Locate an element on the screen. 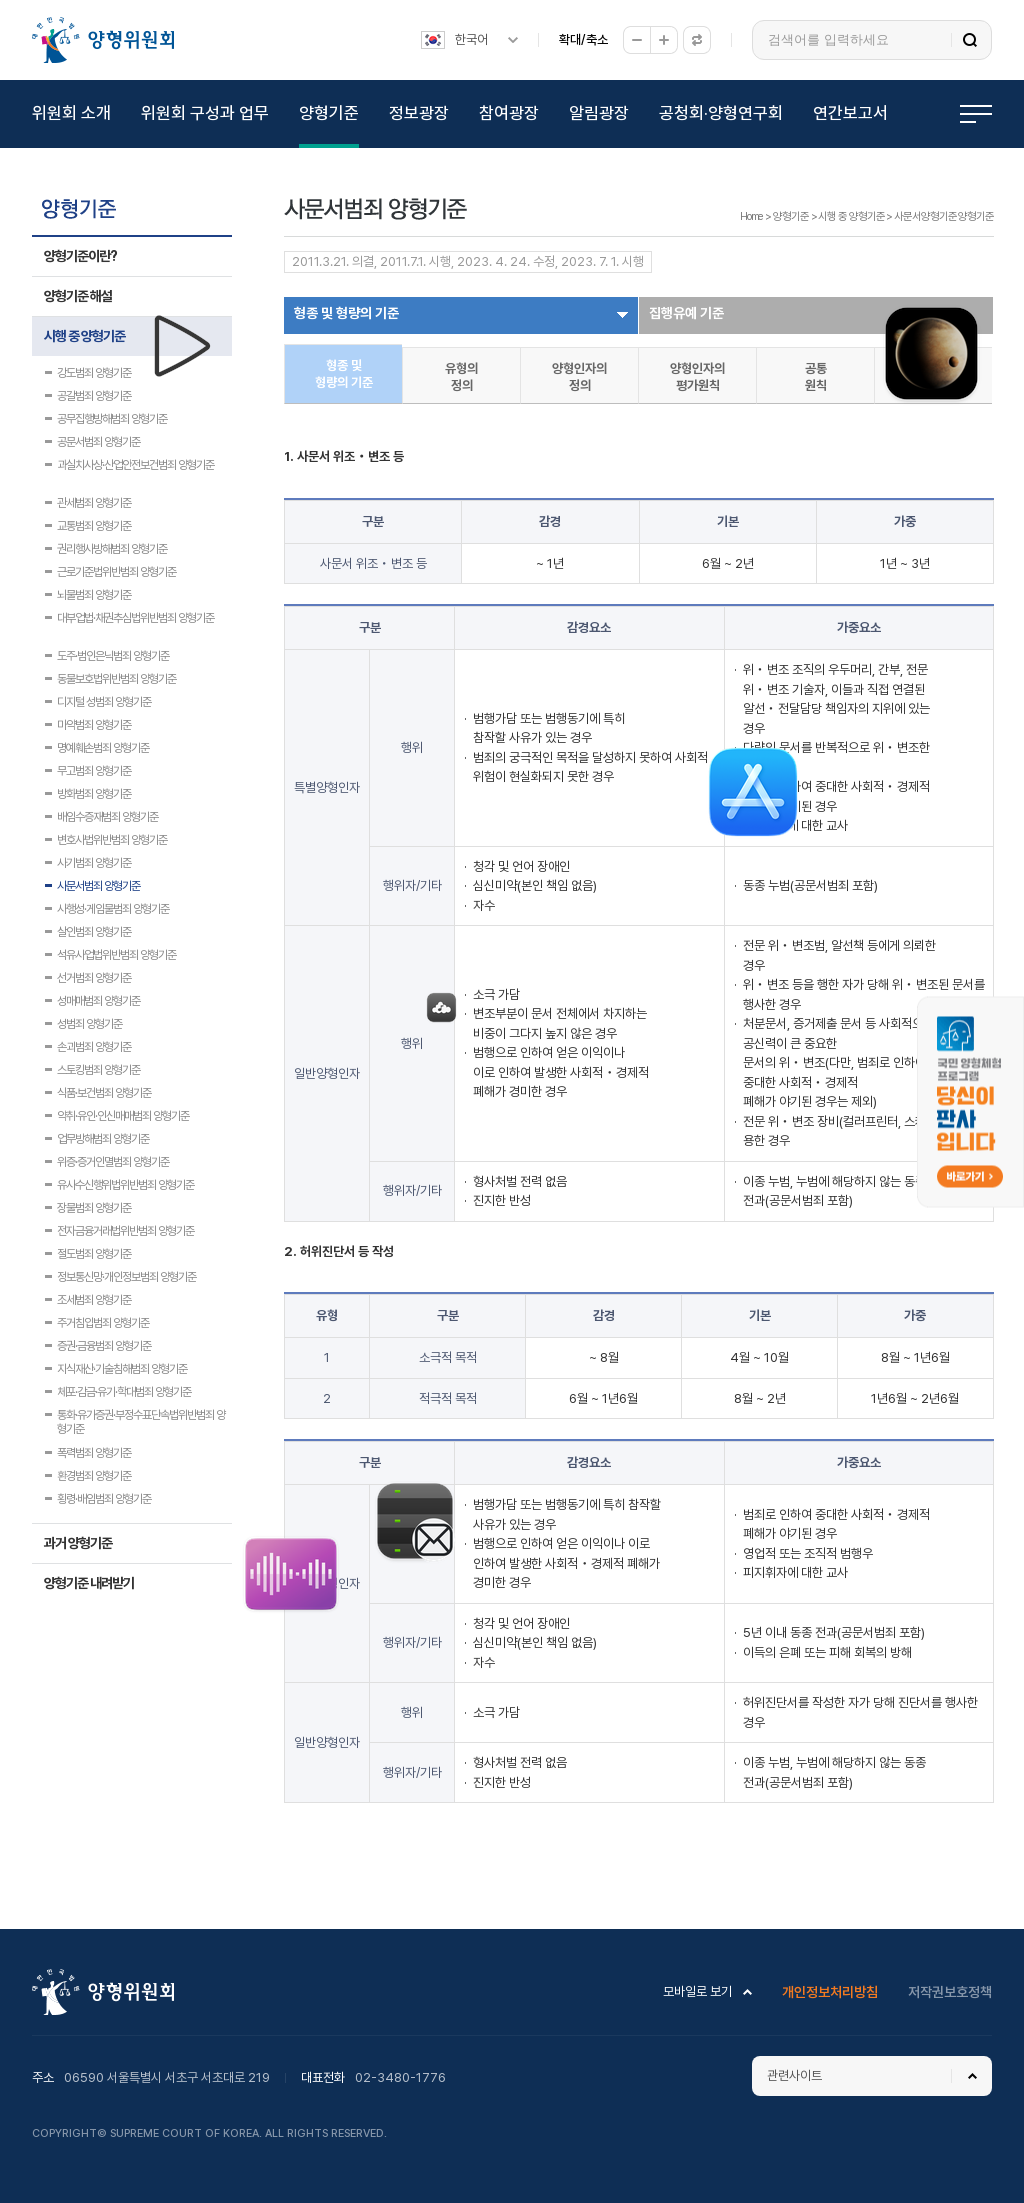  configure mail server settings is located at coordinates (415, 1521).